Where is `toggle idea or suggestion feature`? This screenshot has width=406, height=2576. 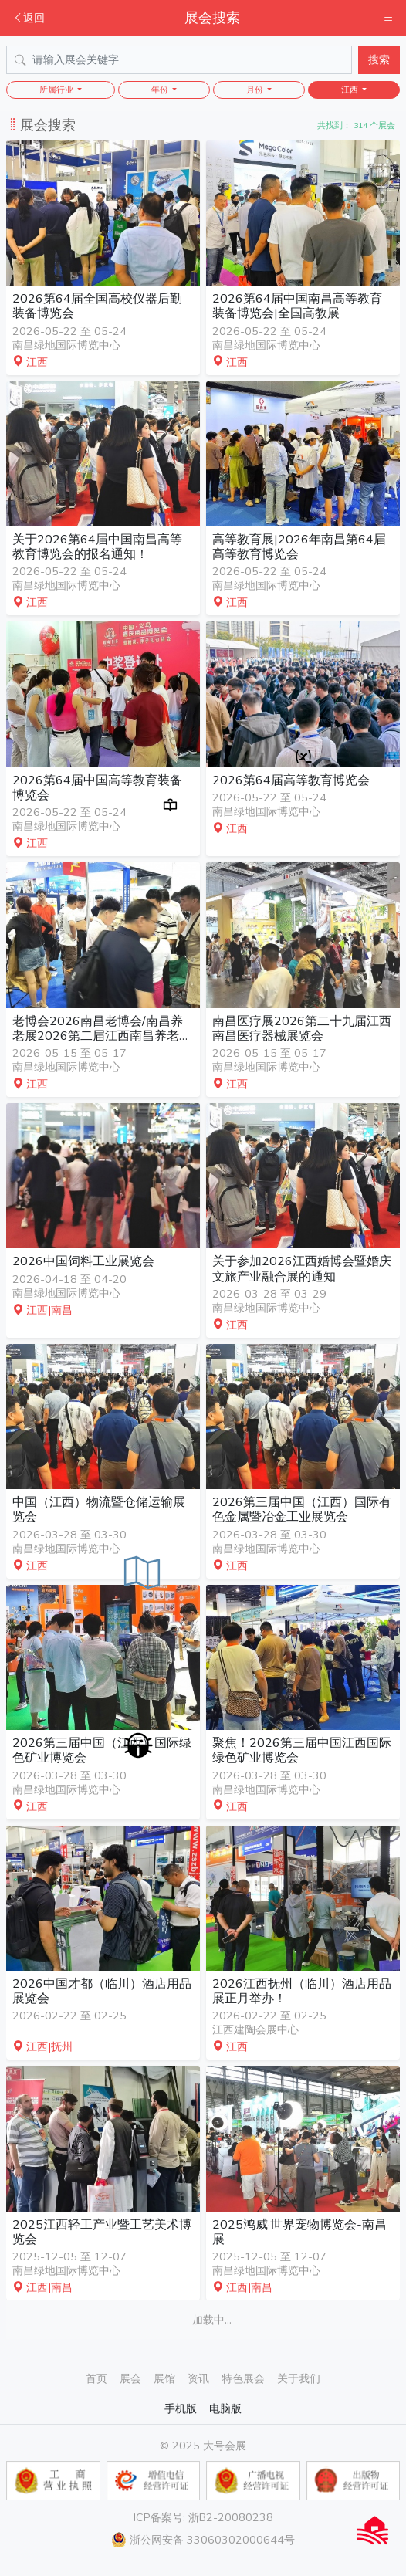
toggle idea or suggestion feature is located at coordinates (78, 2148).